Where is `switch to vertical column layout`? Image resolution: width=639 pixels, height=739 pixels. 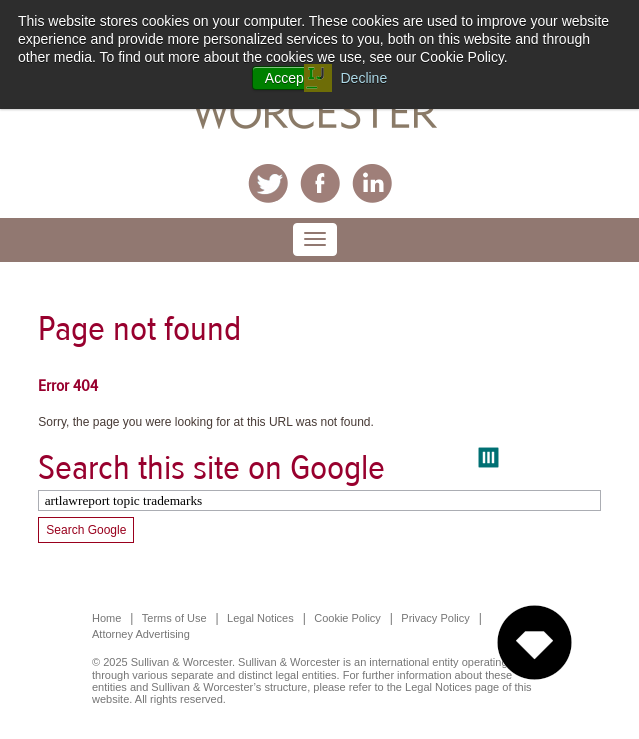
switch to vertical column layout is located at coordinates (488, 457).